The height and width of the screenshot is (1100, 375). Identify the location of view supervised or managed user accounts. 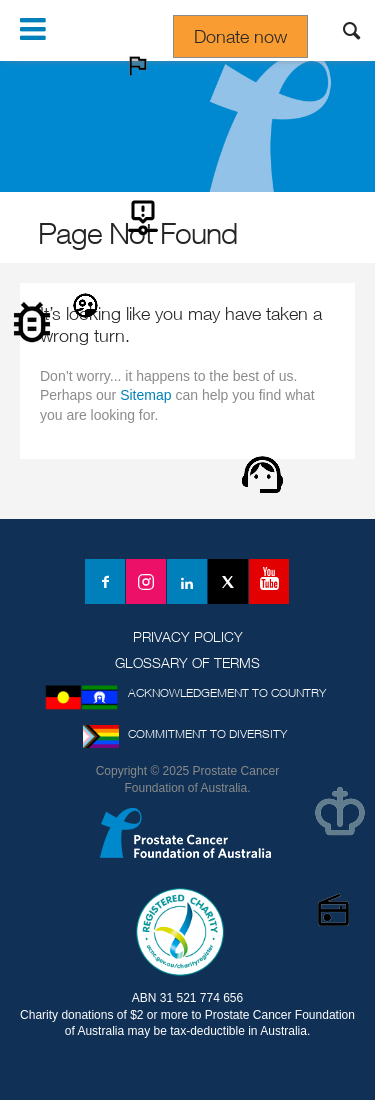
(85, 305).